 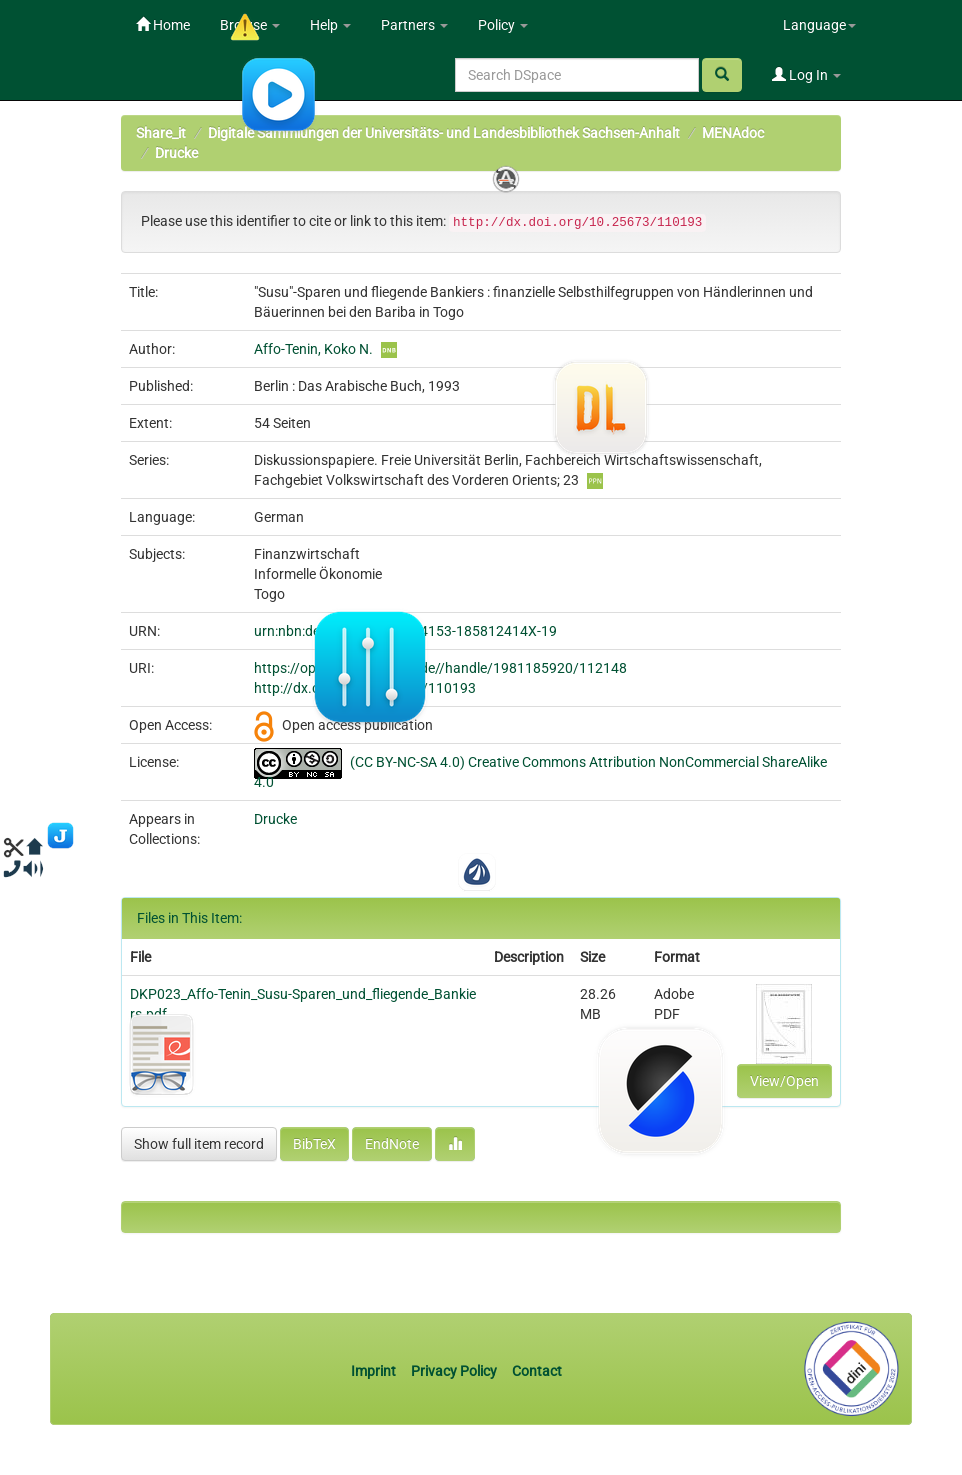 What do you see at coordinates (506, 179) in the screenshot?
I see `open the software update manager` at bounding box center [506, 179].